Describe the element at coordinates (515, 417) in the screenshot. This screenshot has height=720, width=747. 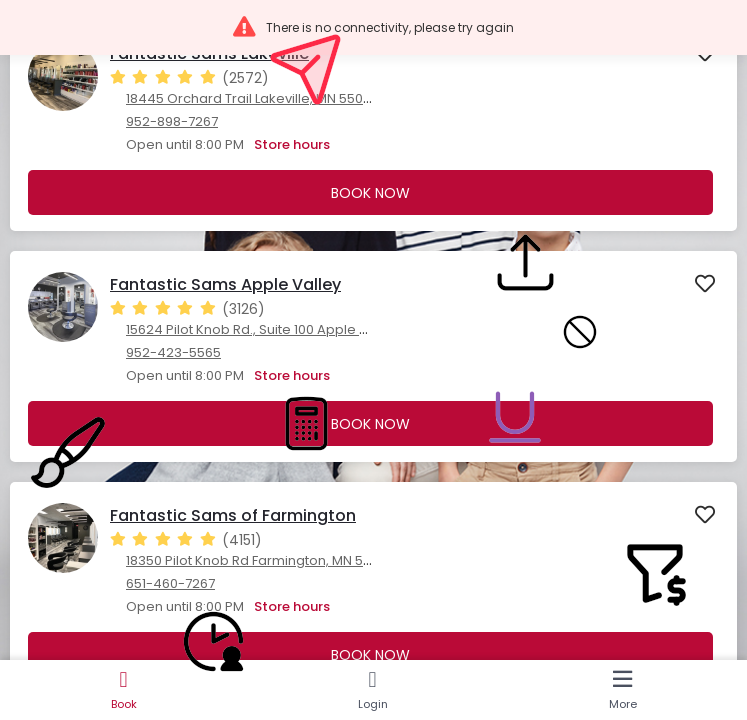
I see `apply underline formatting to selected text` at that location.